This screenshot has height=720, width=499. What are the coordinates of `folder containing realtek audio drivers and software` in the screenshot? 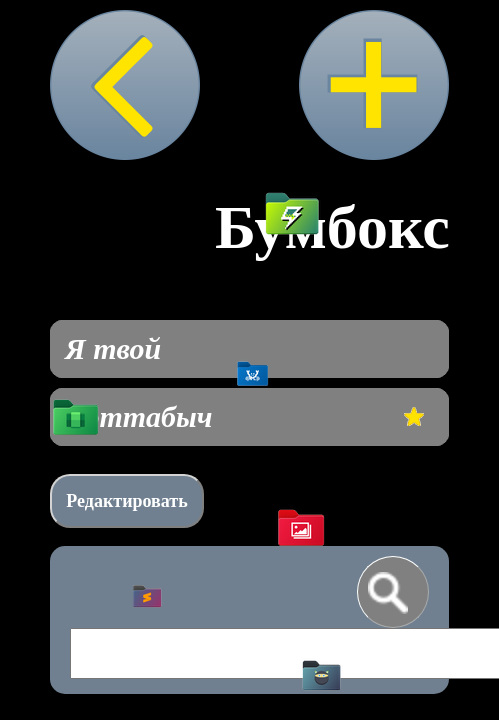 It's located at (252, 374).